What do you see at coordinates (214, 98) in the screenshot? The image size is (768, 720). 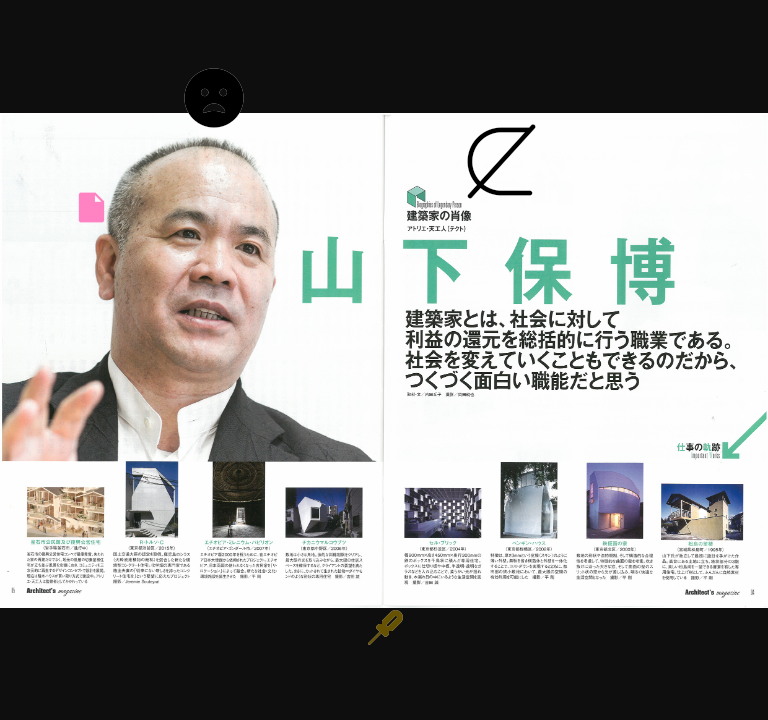 I see `indicate negative feedback or dissatisfaction` at bounding box center [214, 98].